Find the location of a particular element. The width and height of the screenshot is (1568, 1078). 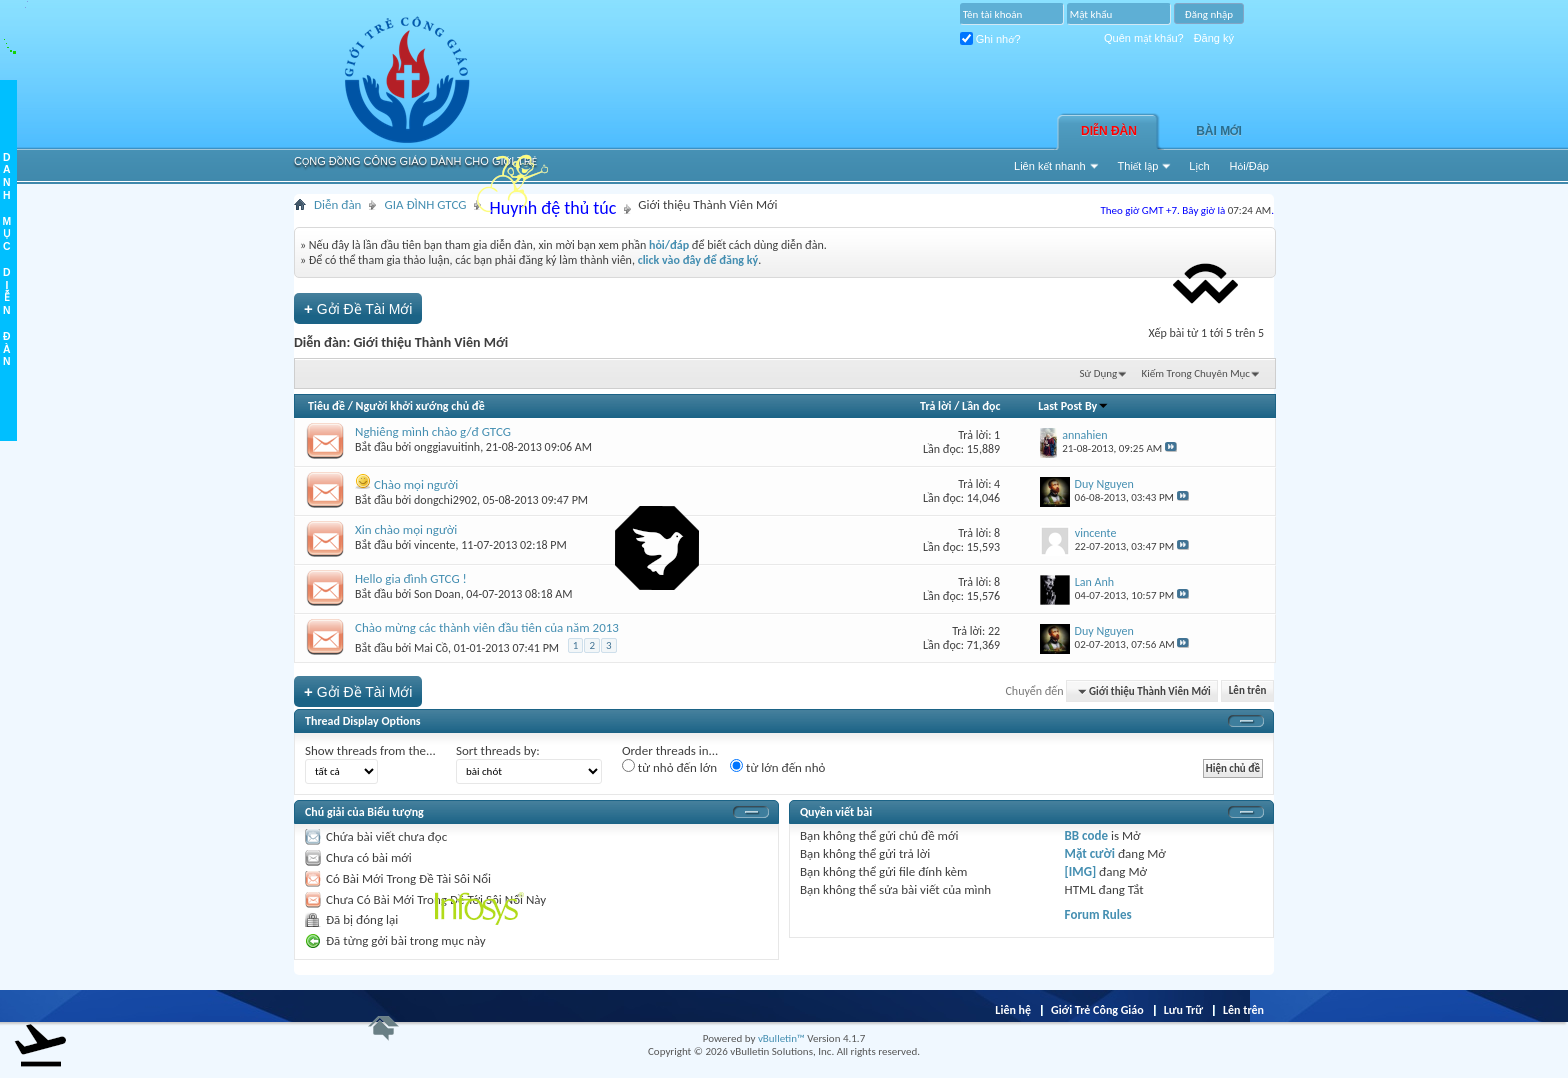

connect your crypto wallet via WalletConnect is located at coordinates (1205, 283).